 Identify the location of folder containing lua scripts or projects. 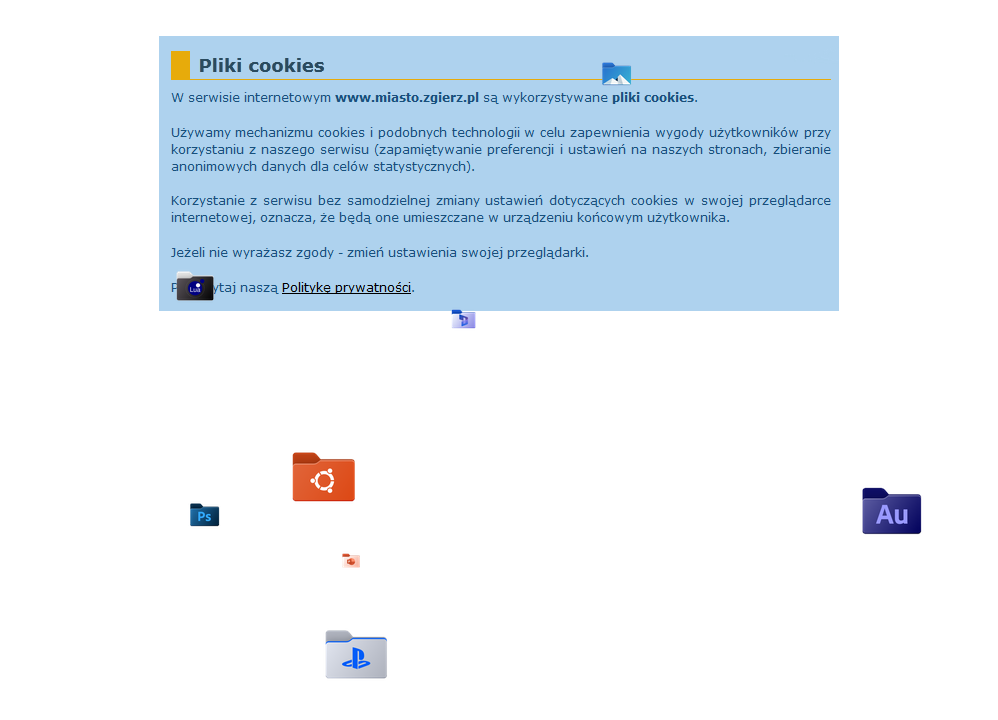
(195, 287).